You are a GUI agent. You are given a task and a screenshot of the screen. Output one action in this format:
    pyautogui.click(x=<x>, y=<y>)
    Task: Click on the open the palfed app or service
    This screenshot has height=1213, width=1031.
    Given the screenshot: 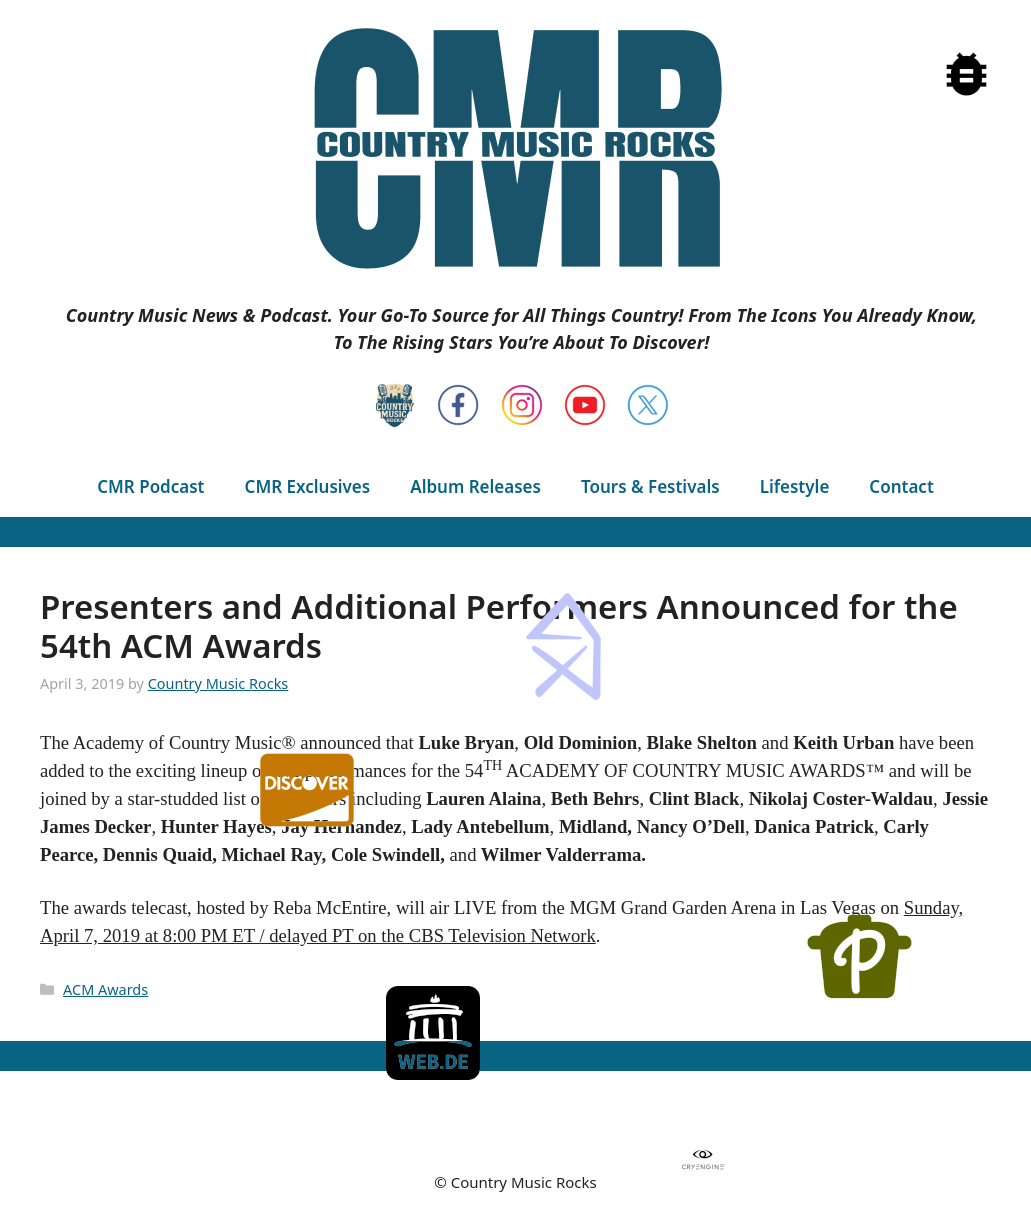 What is the action you would take?
    pyautogui.click(x=859, y=956)
    